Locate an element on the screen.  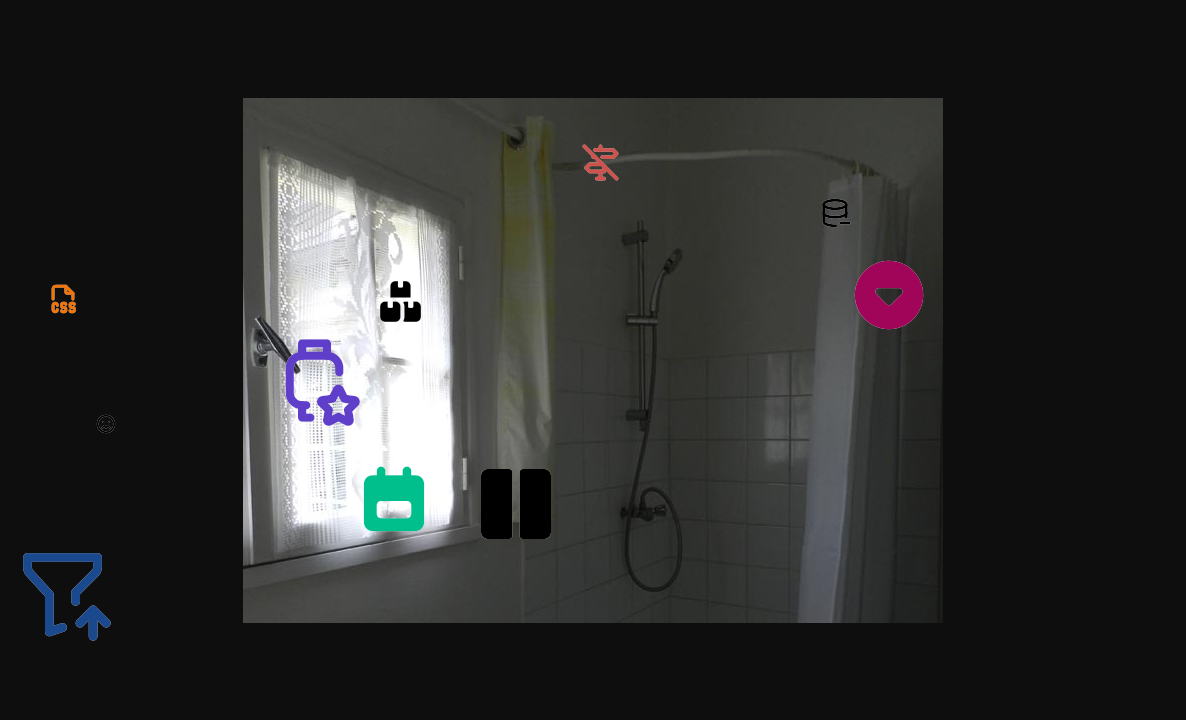
switch to two-column layout is located at coordinates (516, 504).